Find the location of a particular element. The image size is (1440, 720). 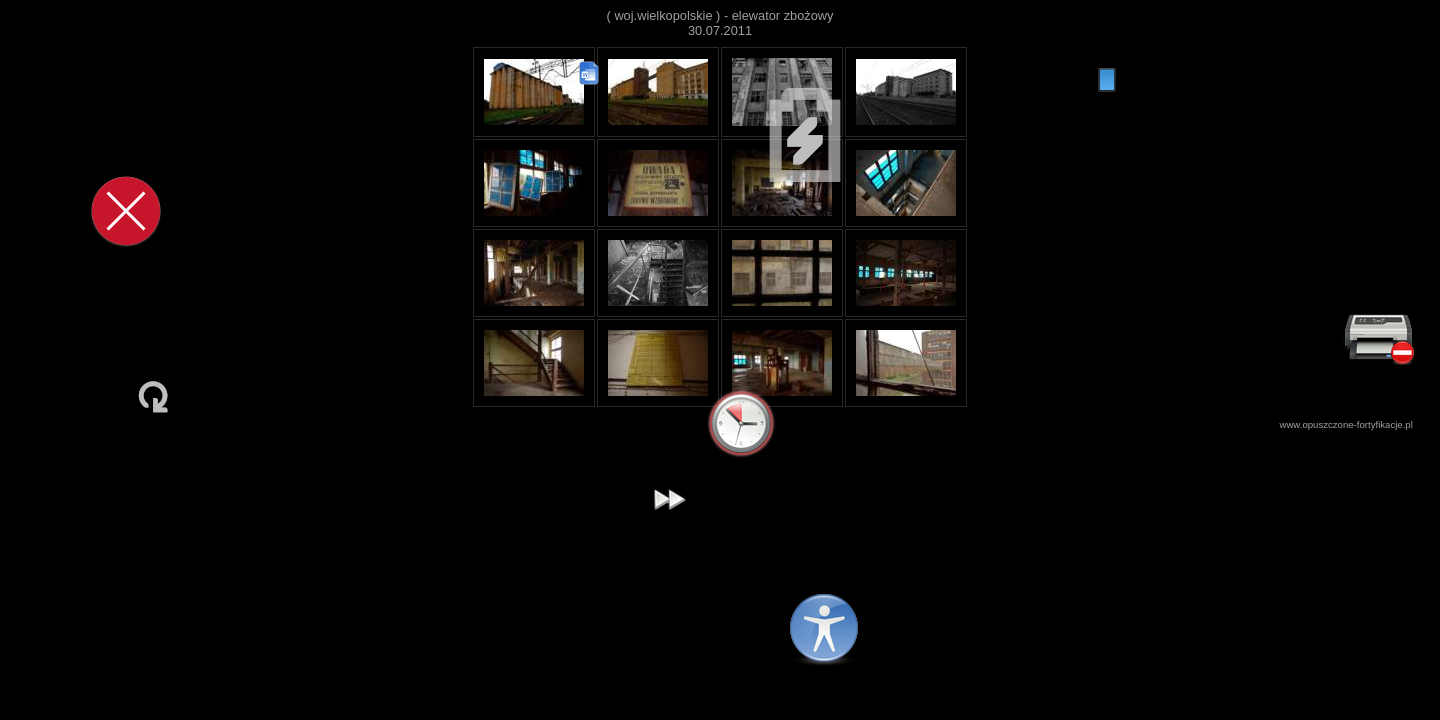

iPad Air device icon is located at coordinates (1107, 80).